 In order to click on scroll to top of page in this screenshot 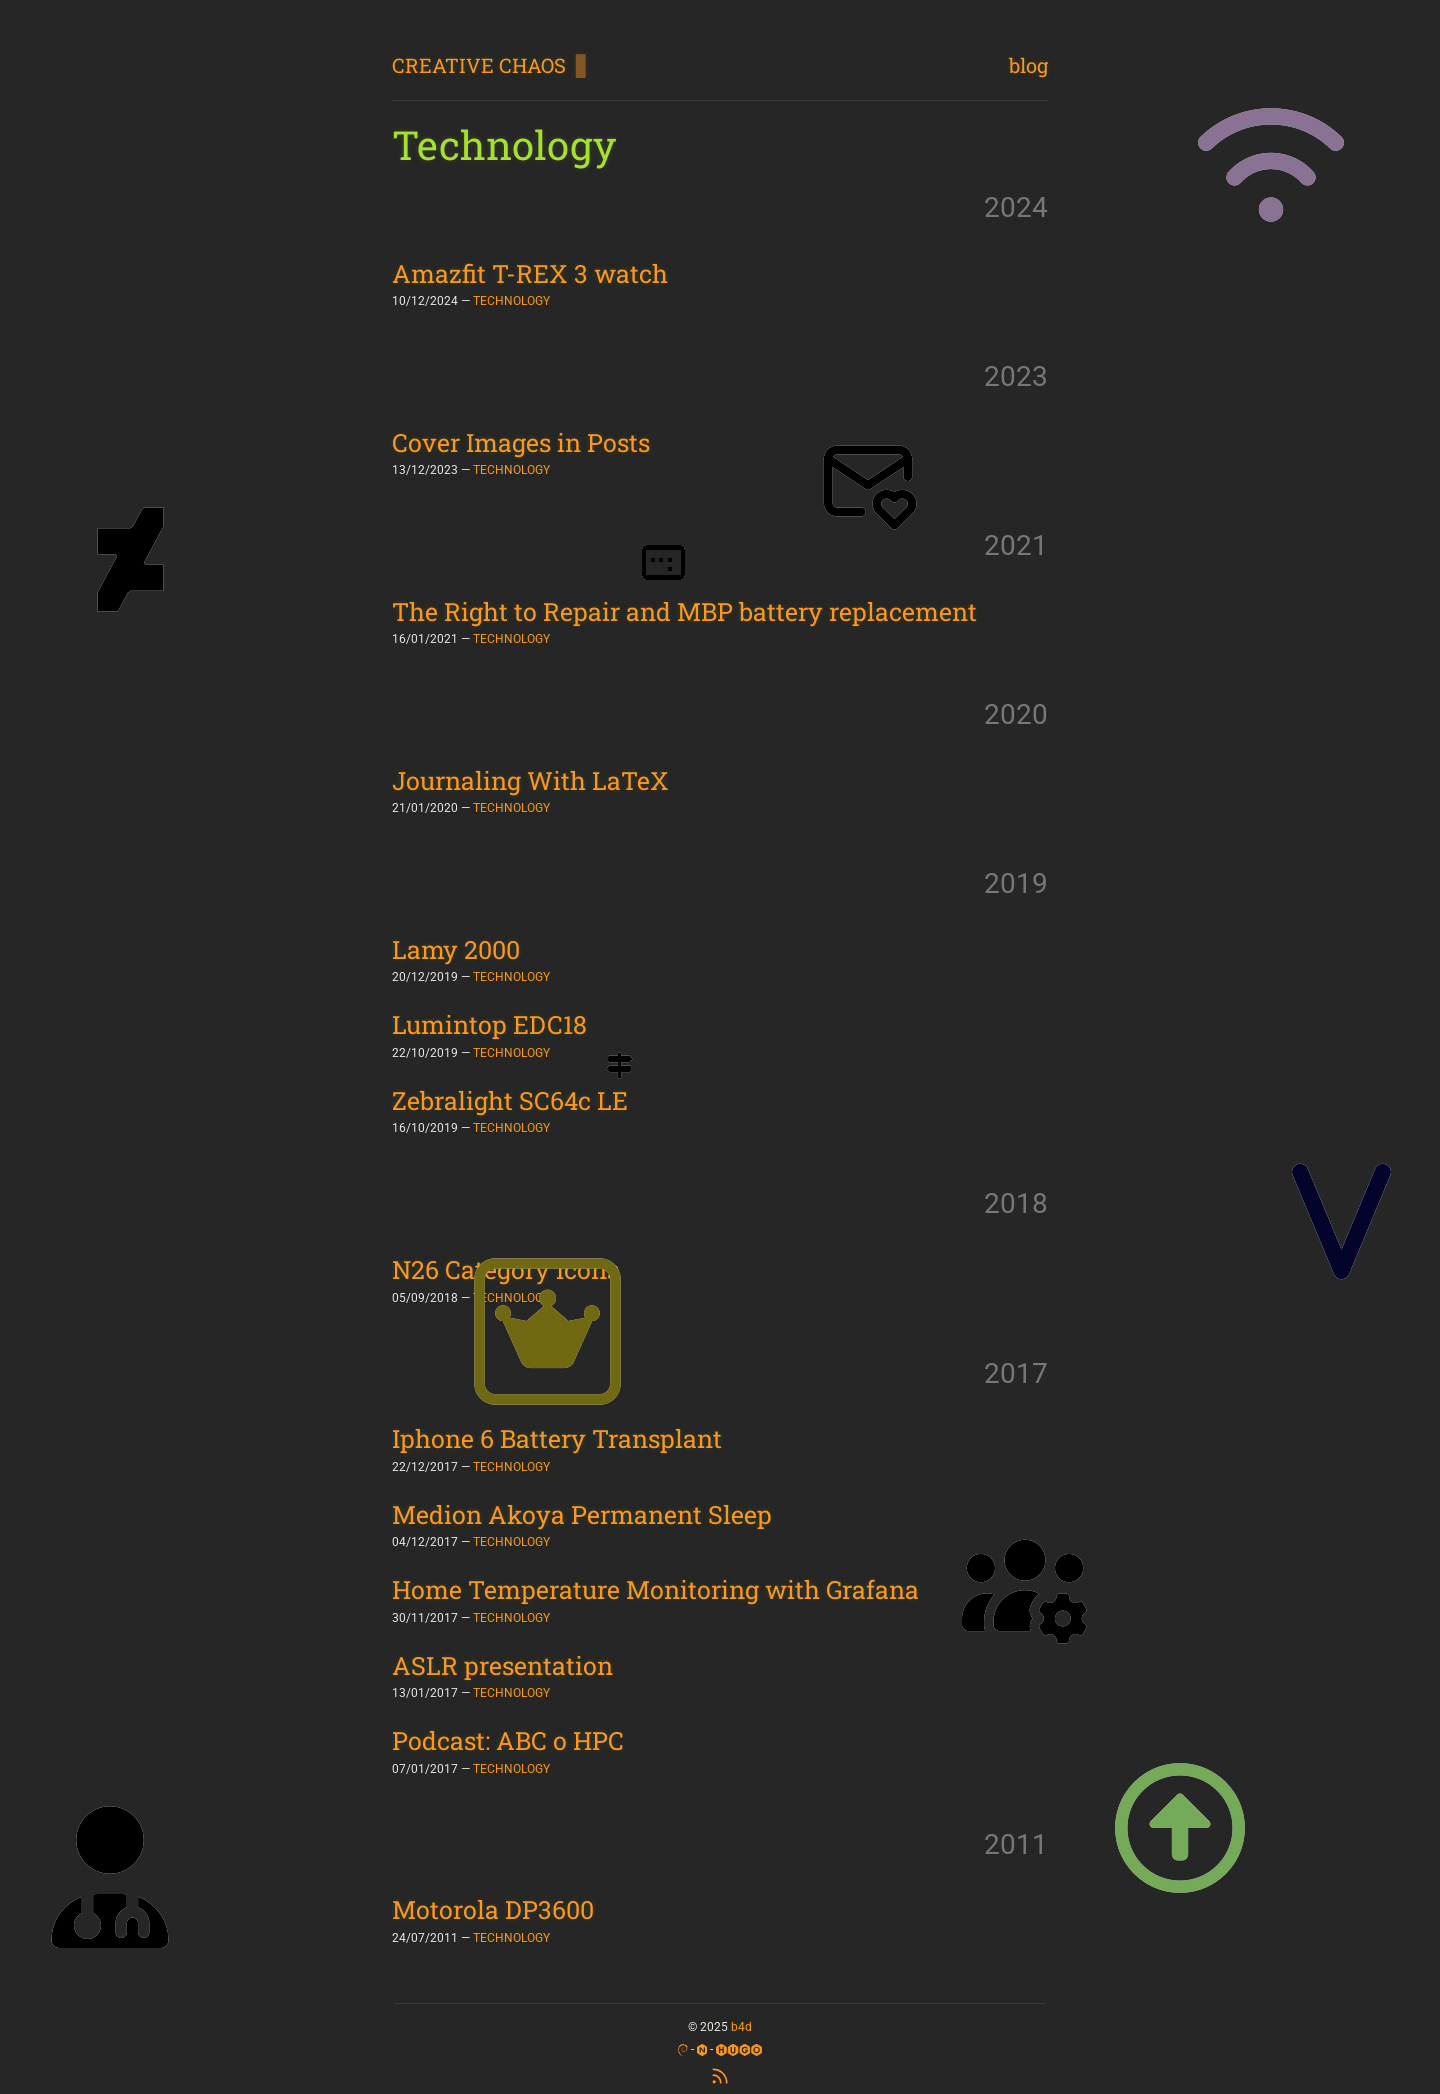, I will do `click(1180, 1828)`.